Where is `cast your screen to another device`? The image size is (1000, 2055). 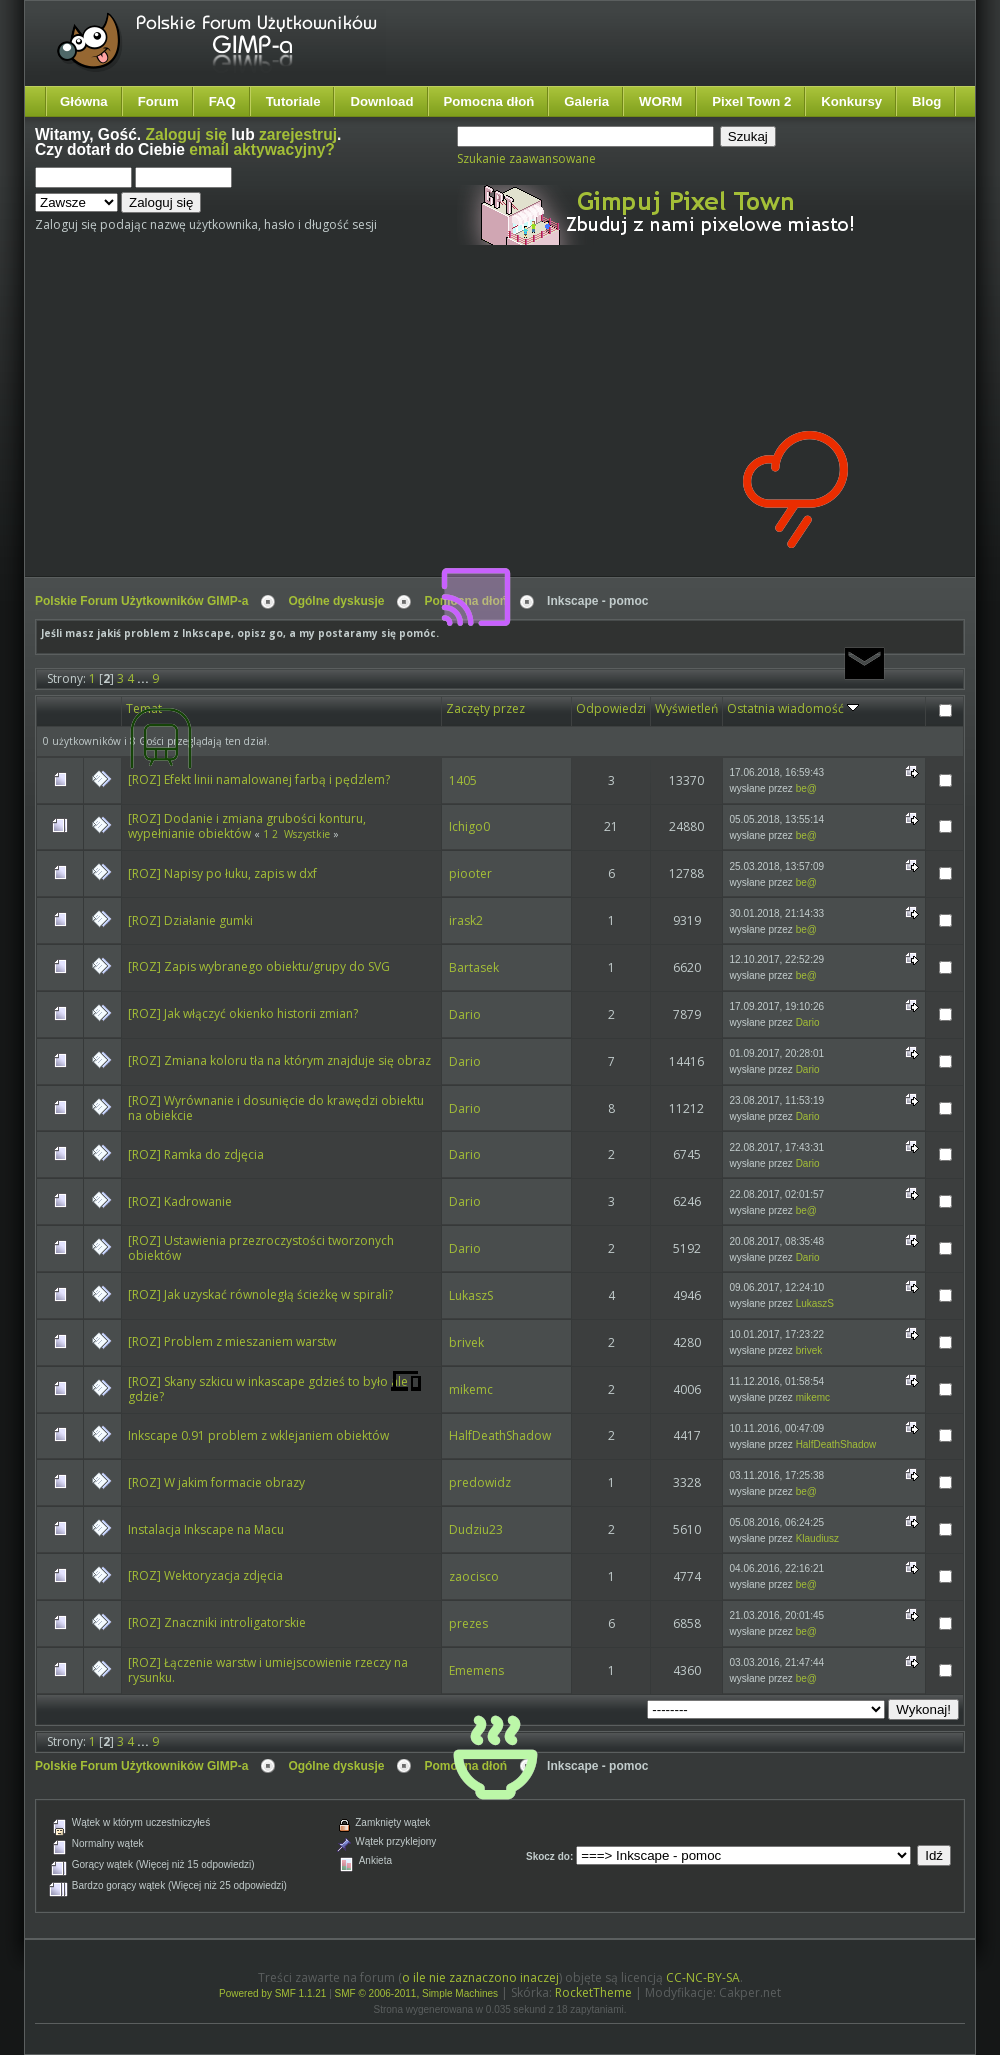
cast your screen to another device is located at coordinates (476, 597).